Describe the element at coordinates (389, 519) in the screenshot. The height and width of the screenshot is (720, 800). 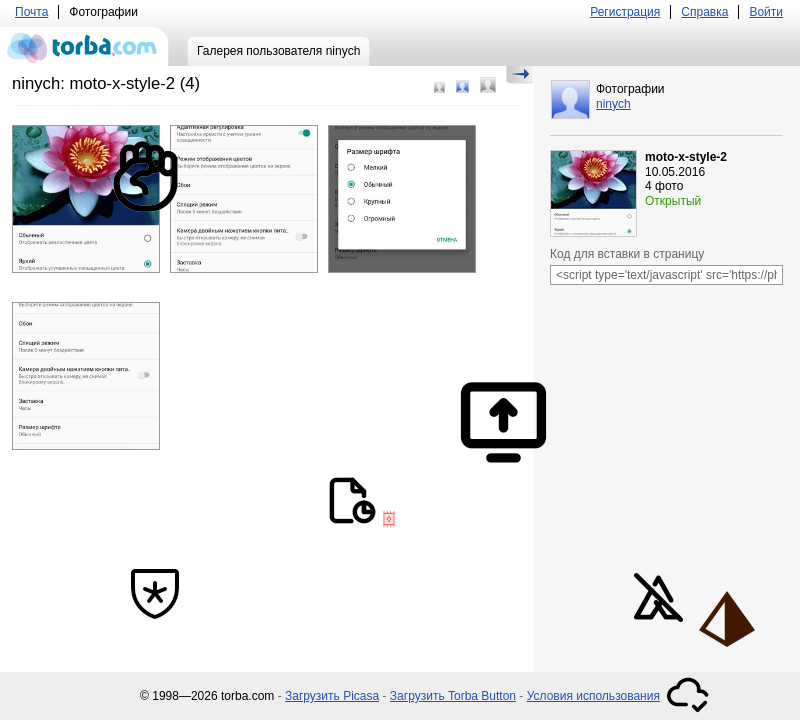
I see `browse rugs or floor decor in a home furnishing app` at that location.